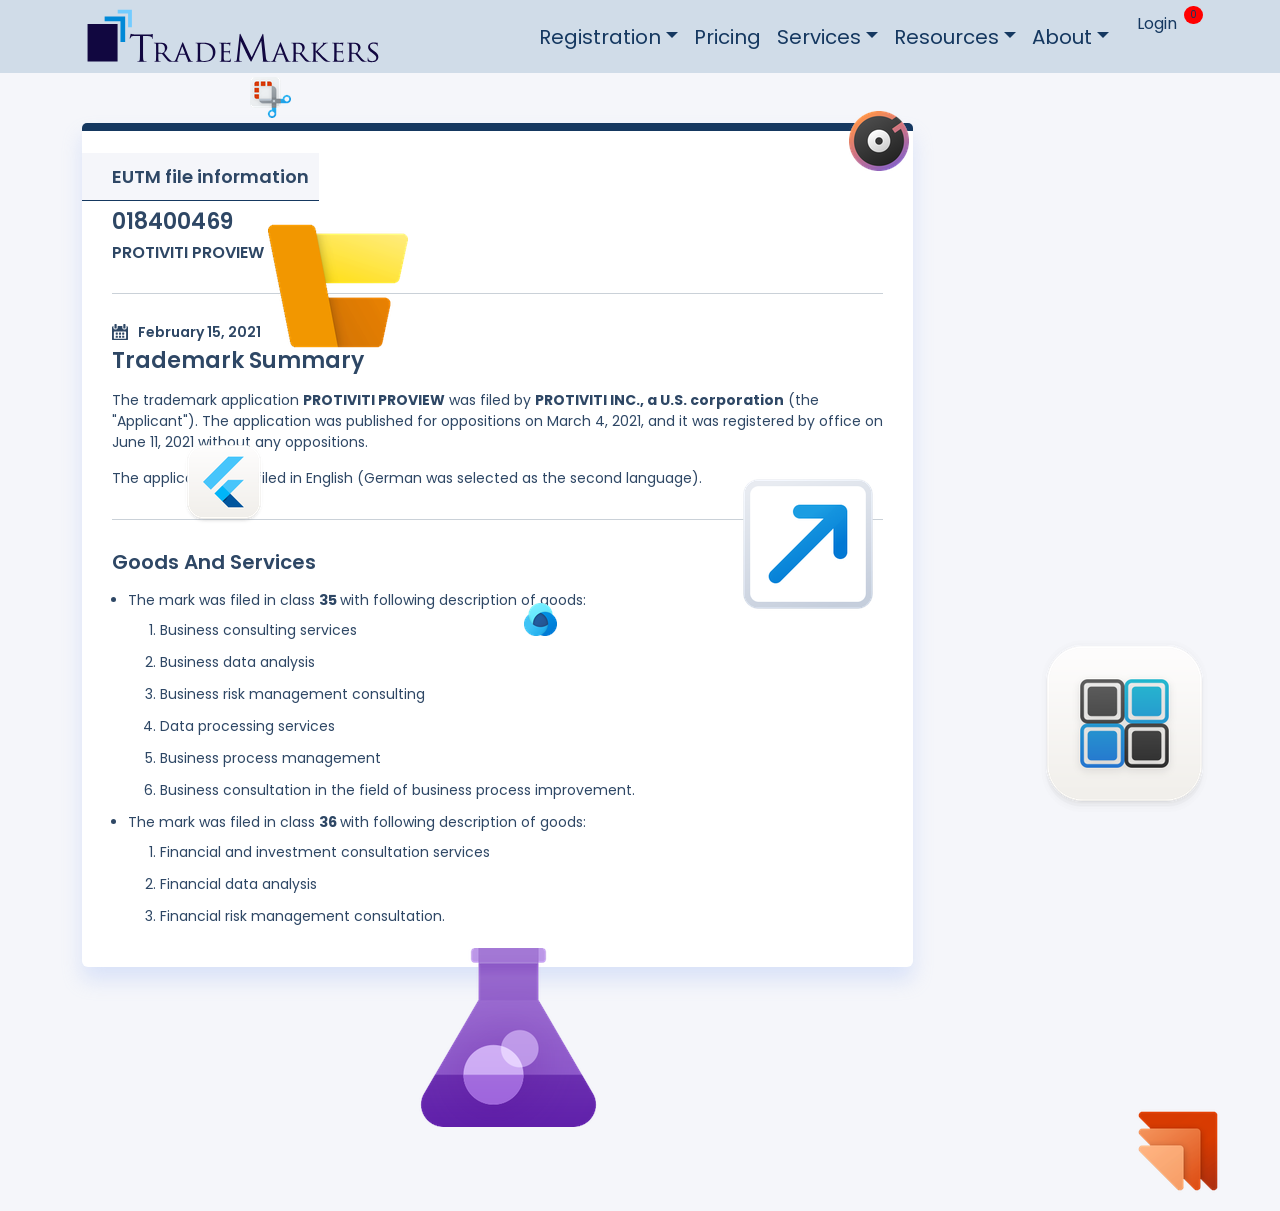  What do you see at coordinates (1124, 723) in the screenshot?
I see `open the lightsoff puzzle game` at bounding box center [1124, 723].